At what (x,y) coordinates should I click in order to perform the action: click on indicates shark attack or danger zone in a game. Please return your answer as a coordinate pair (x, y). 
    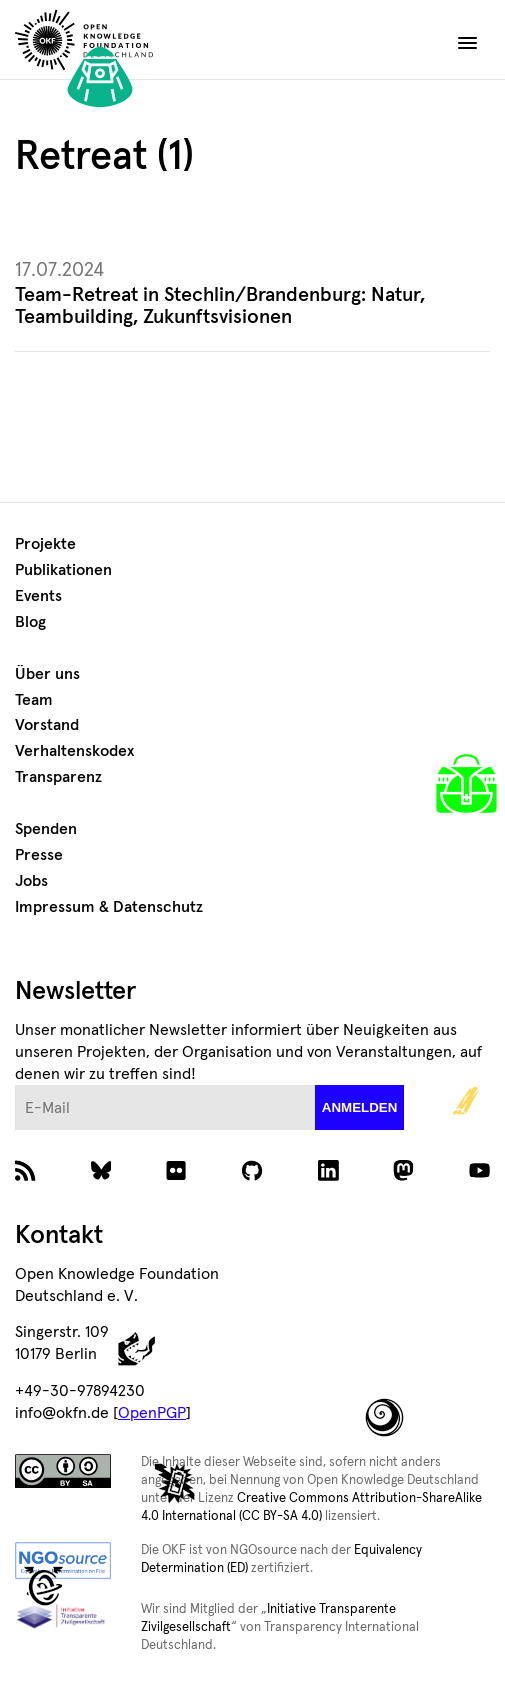
    Looking at the image, I should click on (136, 1347).